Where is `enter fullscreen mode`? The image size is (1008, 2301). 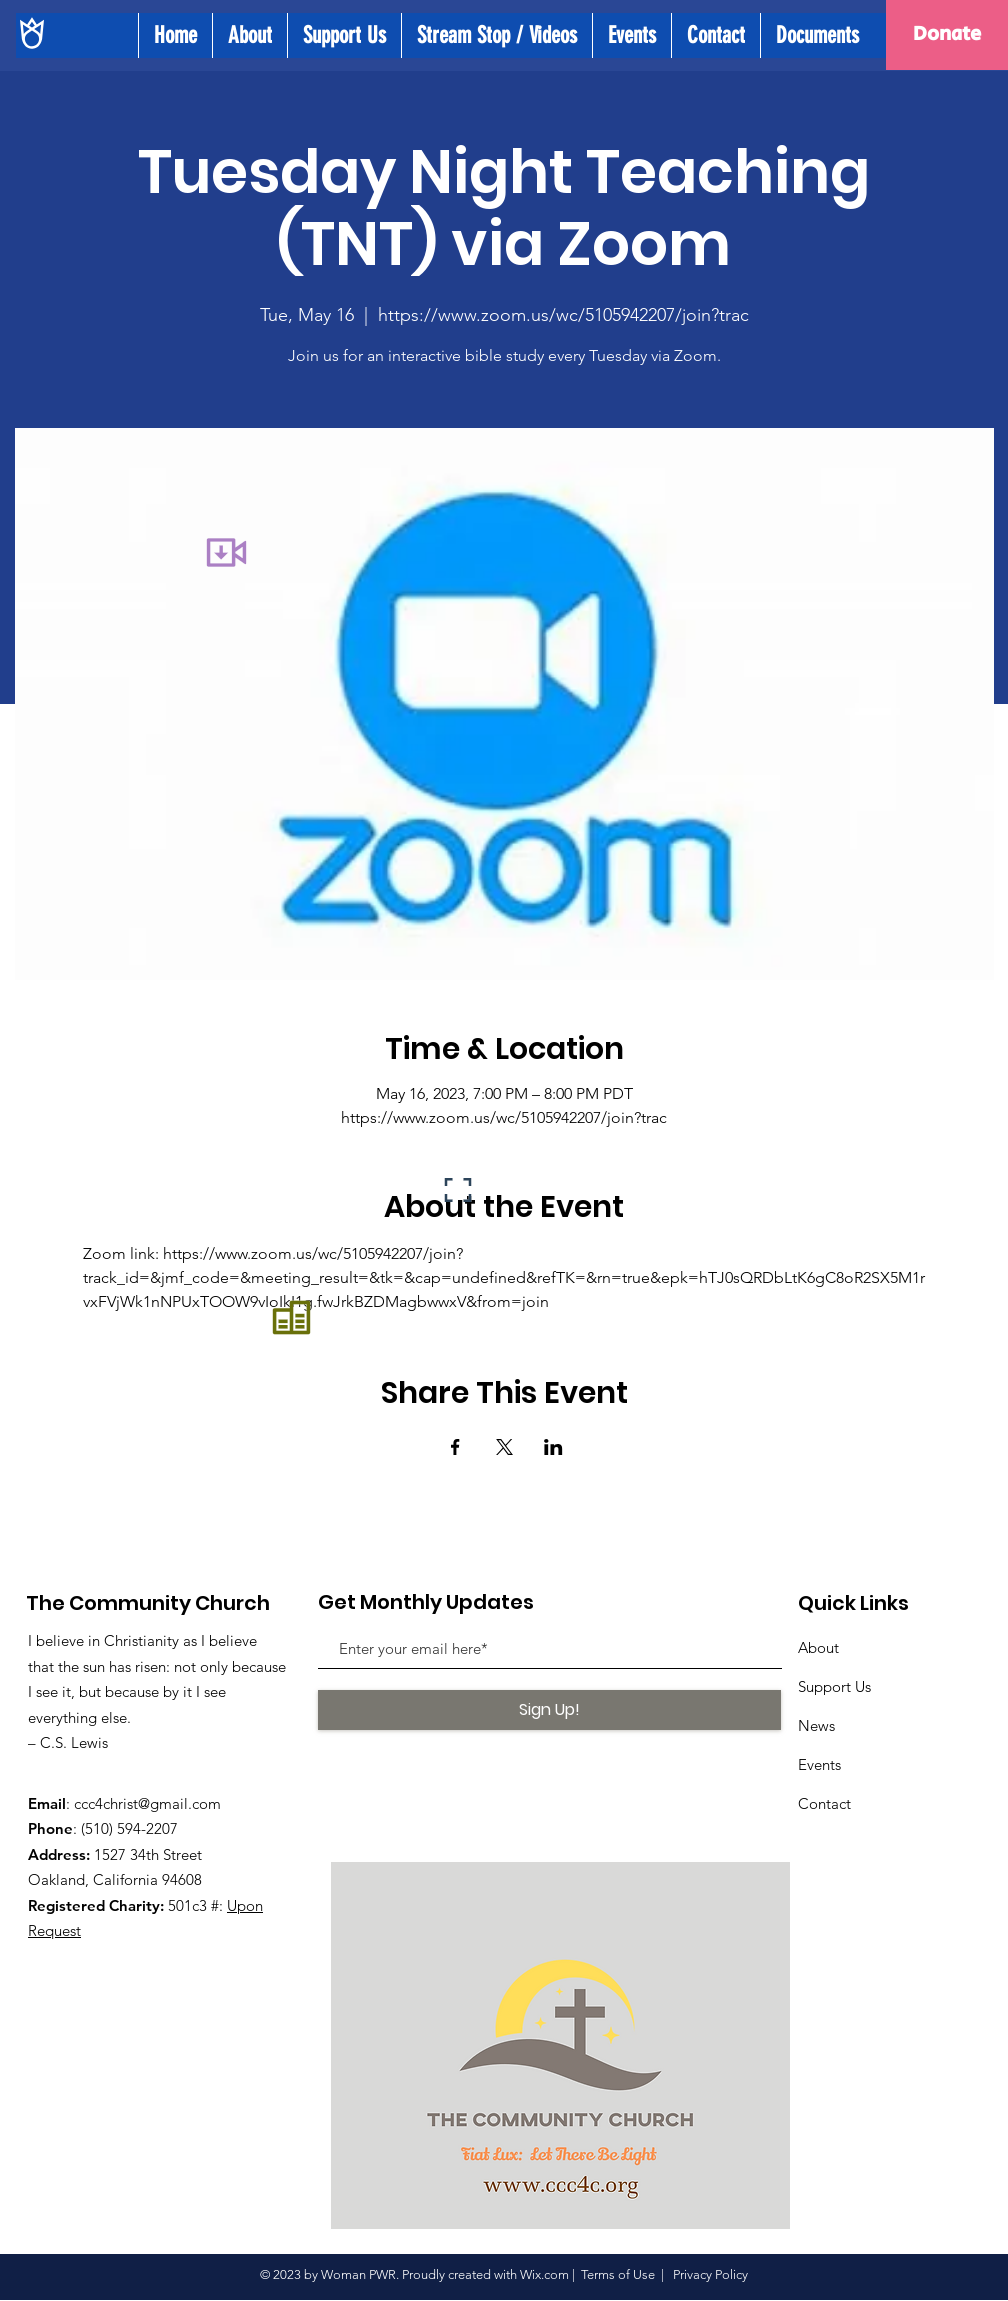 enter fullscreen mode is located at coordinates (458, 1190).